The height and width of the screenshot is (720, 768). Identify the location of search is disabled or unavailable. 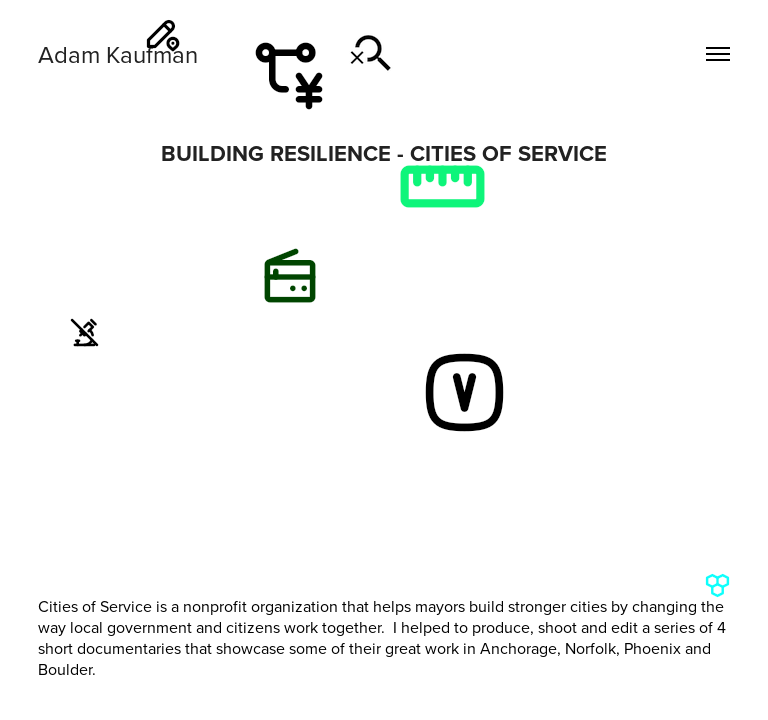
(373, 53).